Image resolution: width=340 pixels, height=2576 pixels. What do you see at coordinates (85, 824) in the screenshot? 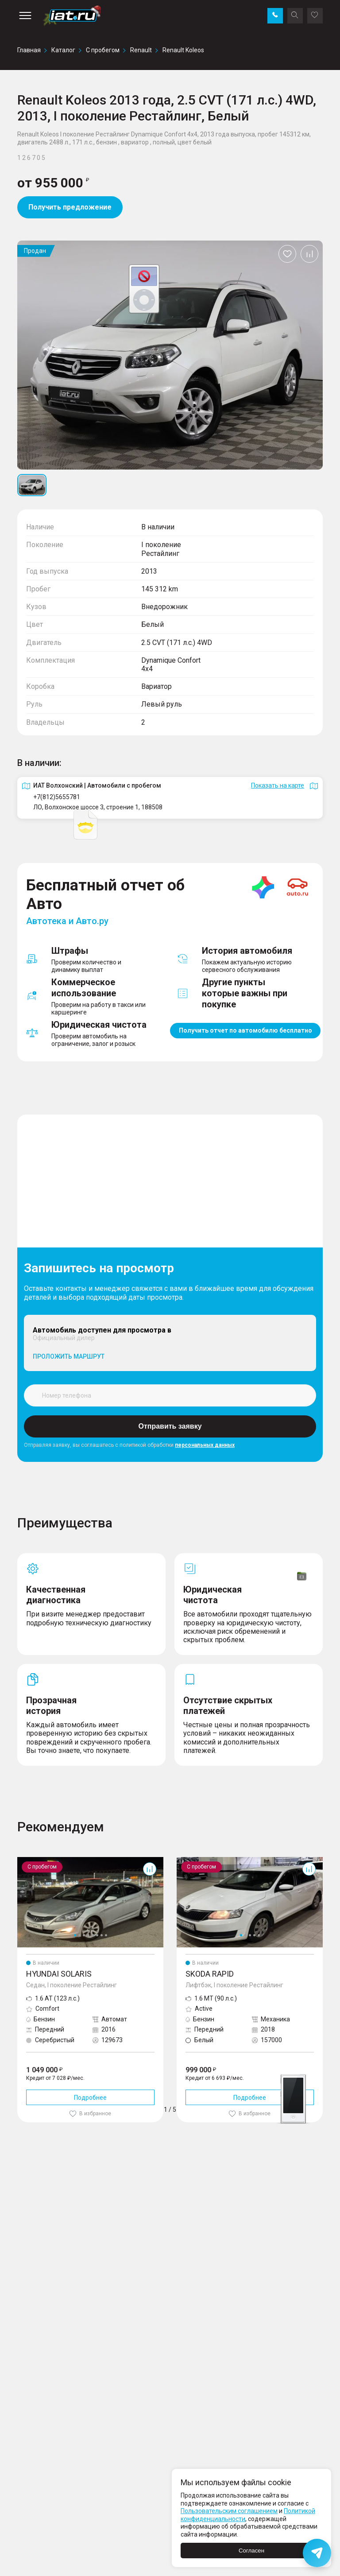
I see `a nim programming language source file` at bounding box center [85, 824].